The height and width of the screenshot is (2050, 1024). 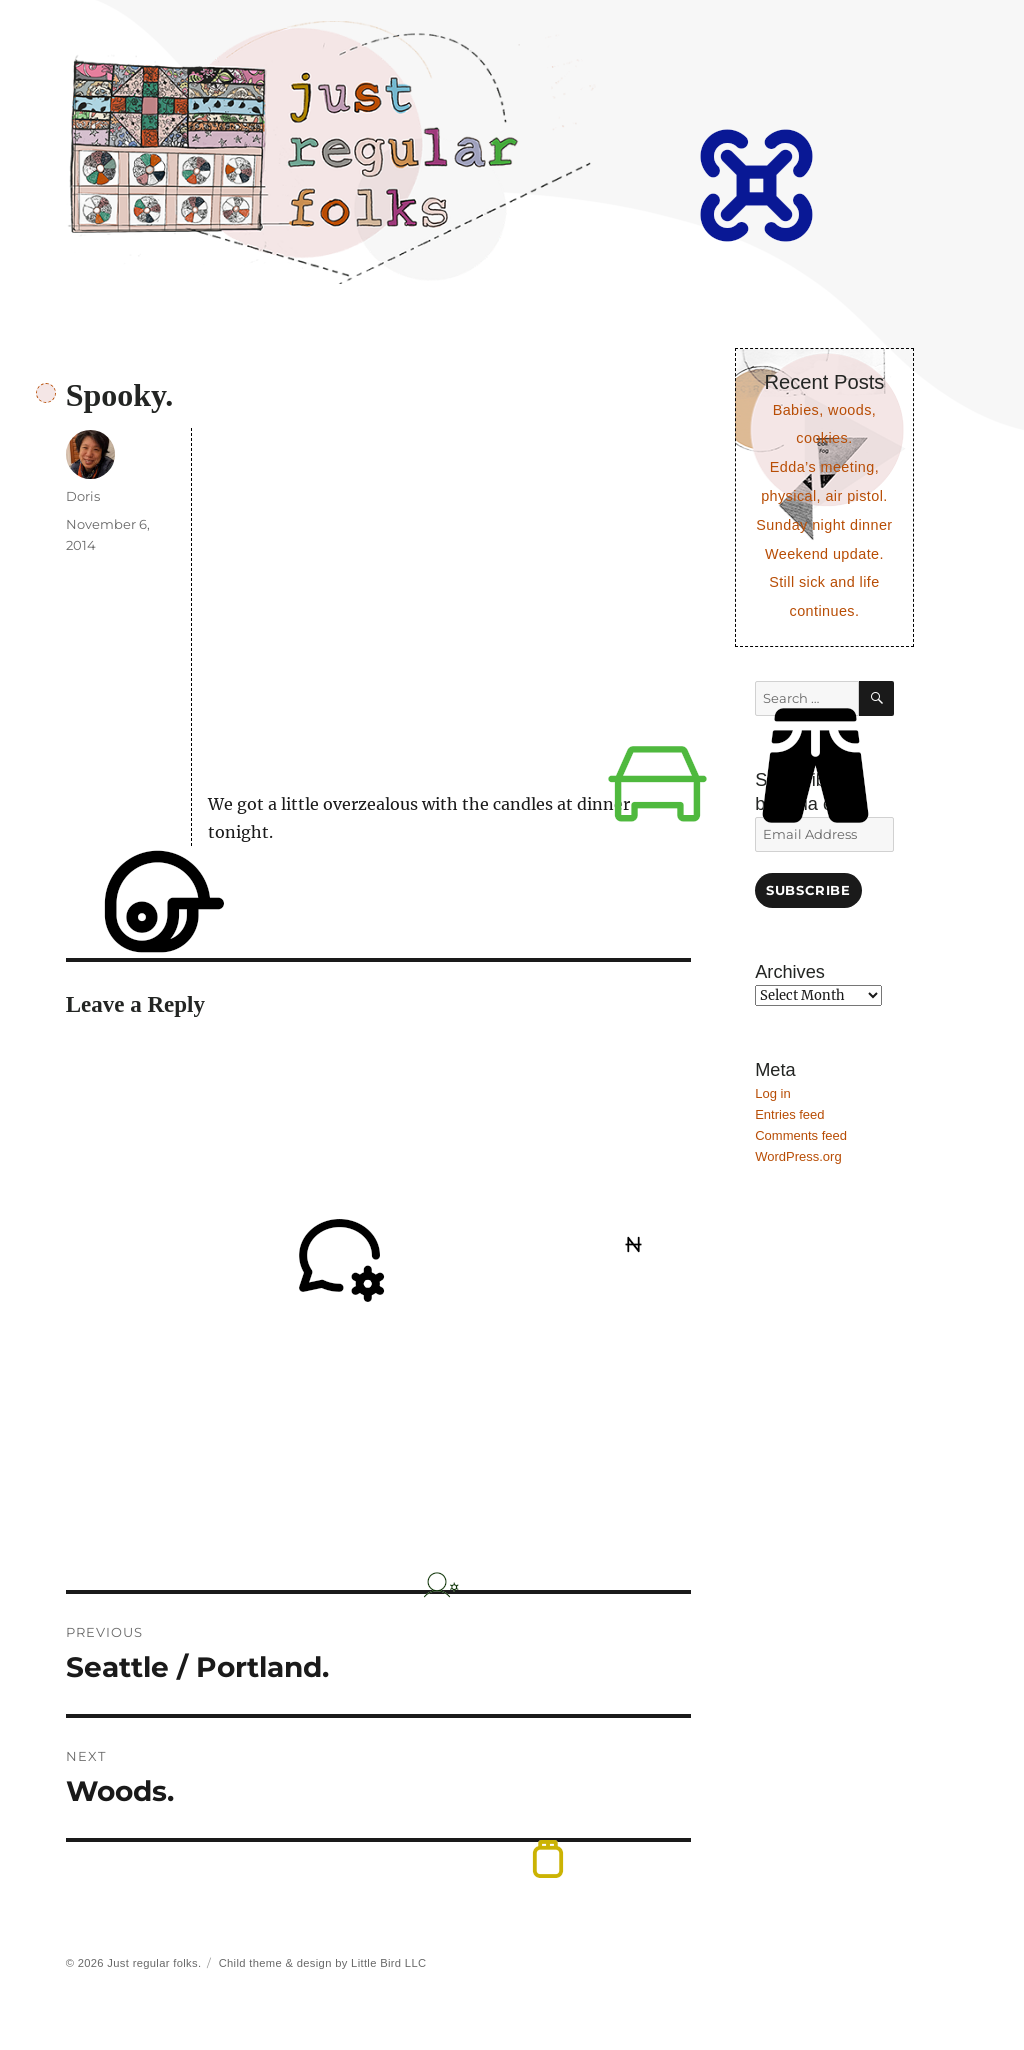 What do you see at coordinates (633, 1244) in the screenshot?
I see `nigerian naira currency symbol` at bounding box center [633, 1244].